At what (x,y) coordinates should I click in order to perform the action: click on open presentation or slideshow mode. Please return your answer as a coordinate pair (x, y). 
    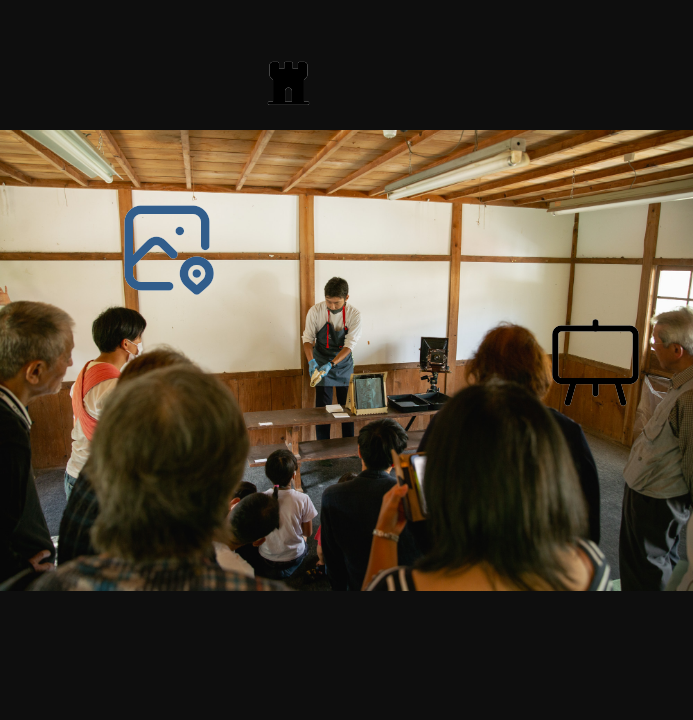
    Looking at the image, I should click on (595, 362).